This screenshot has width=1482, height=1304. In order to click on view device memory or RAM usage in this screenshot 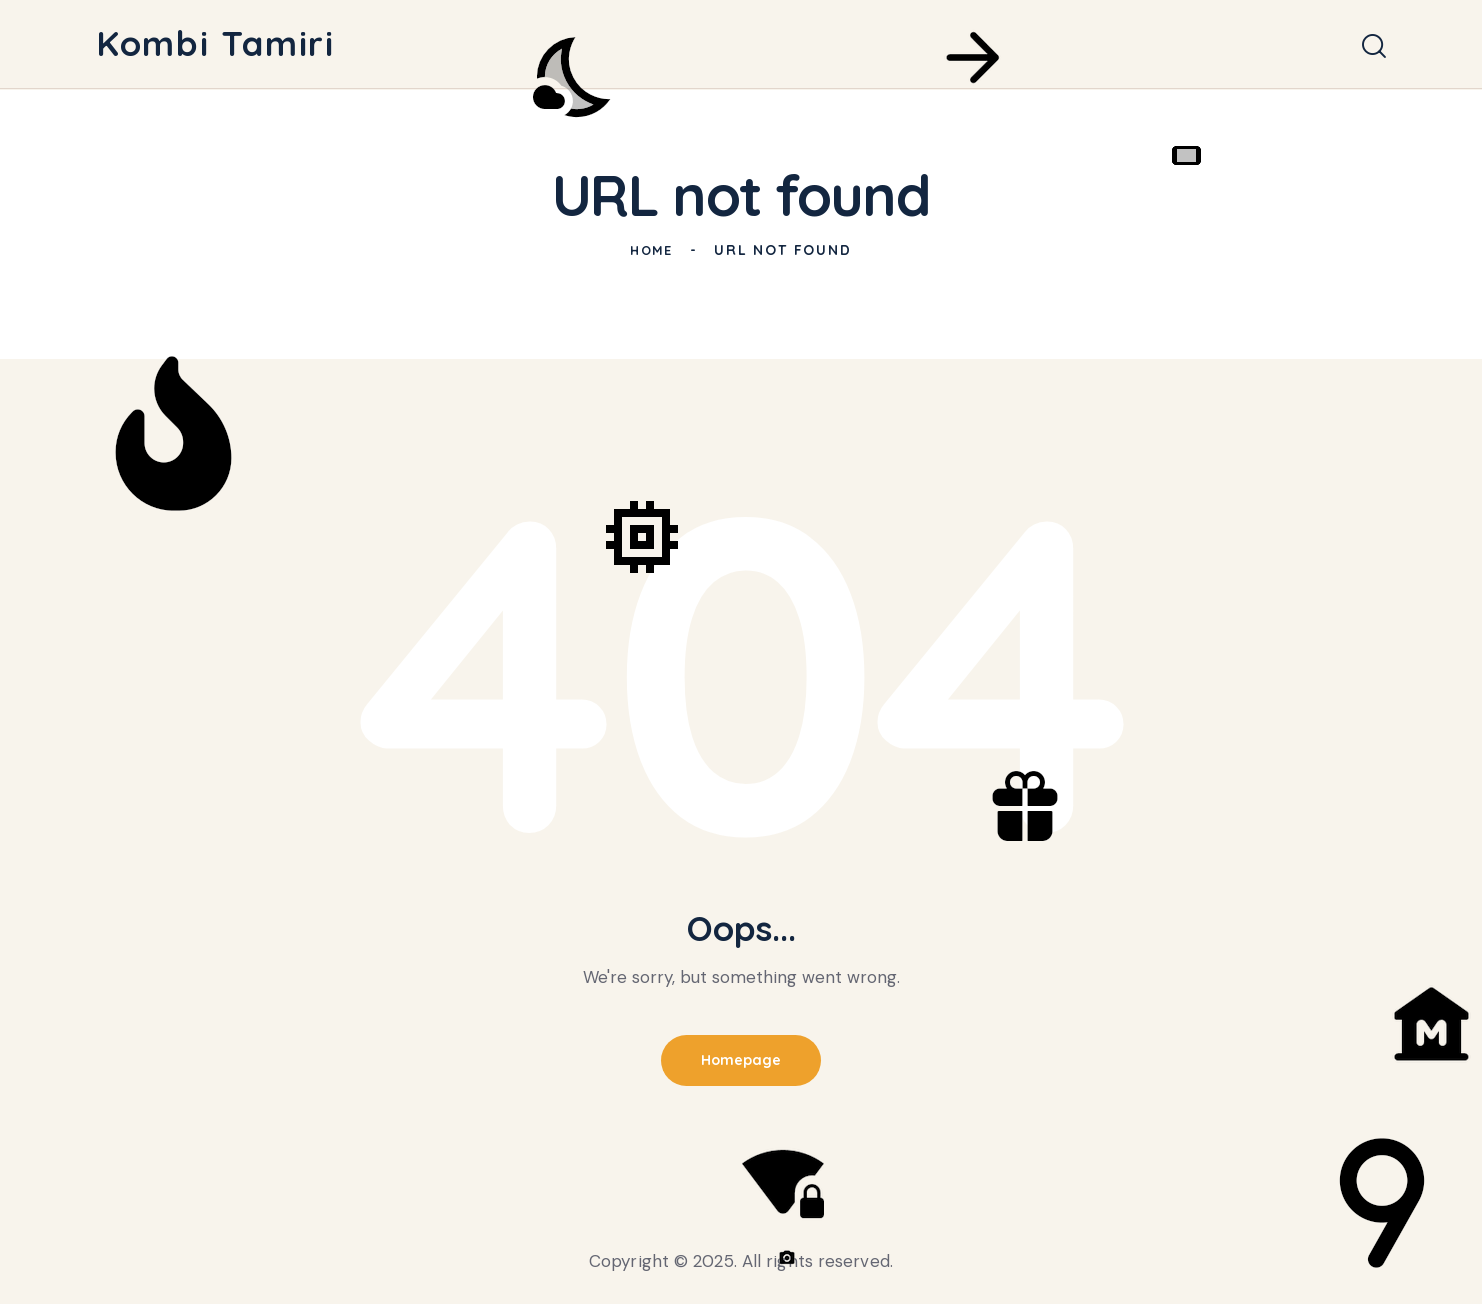, I will do `click(642, 537)`.